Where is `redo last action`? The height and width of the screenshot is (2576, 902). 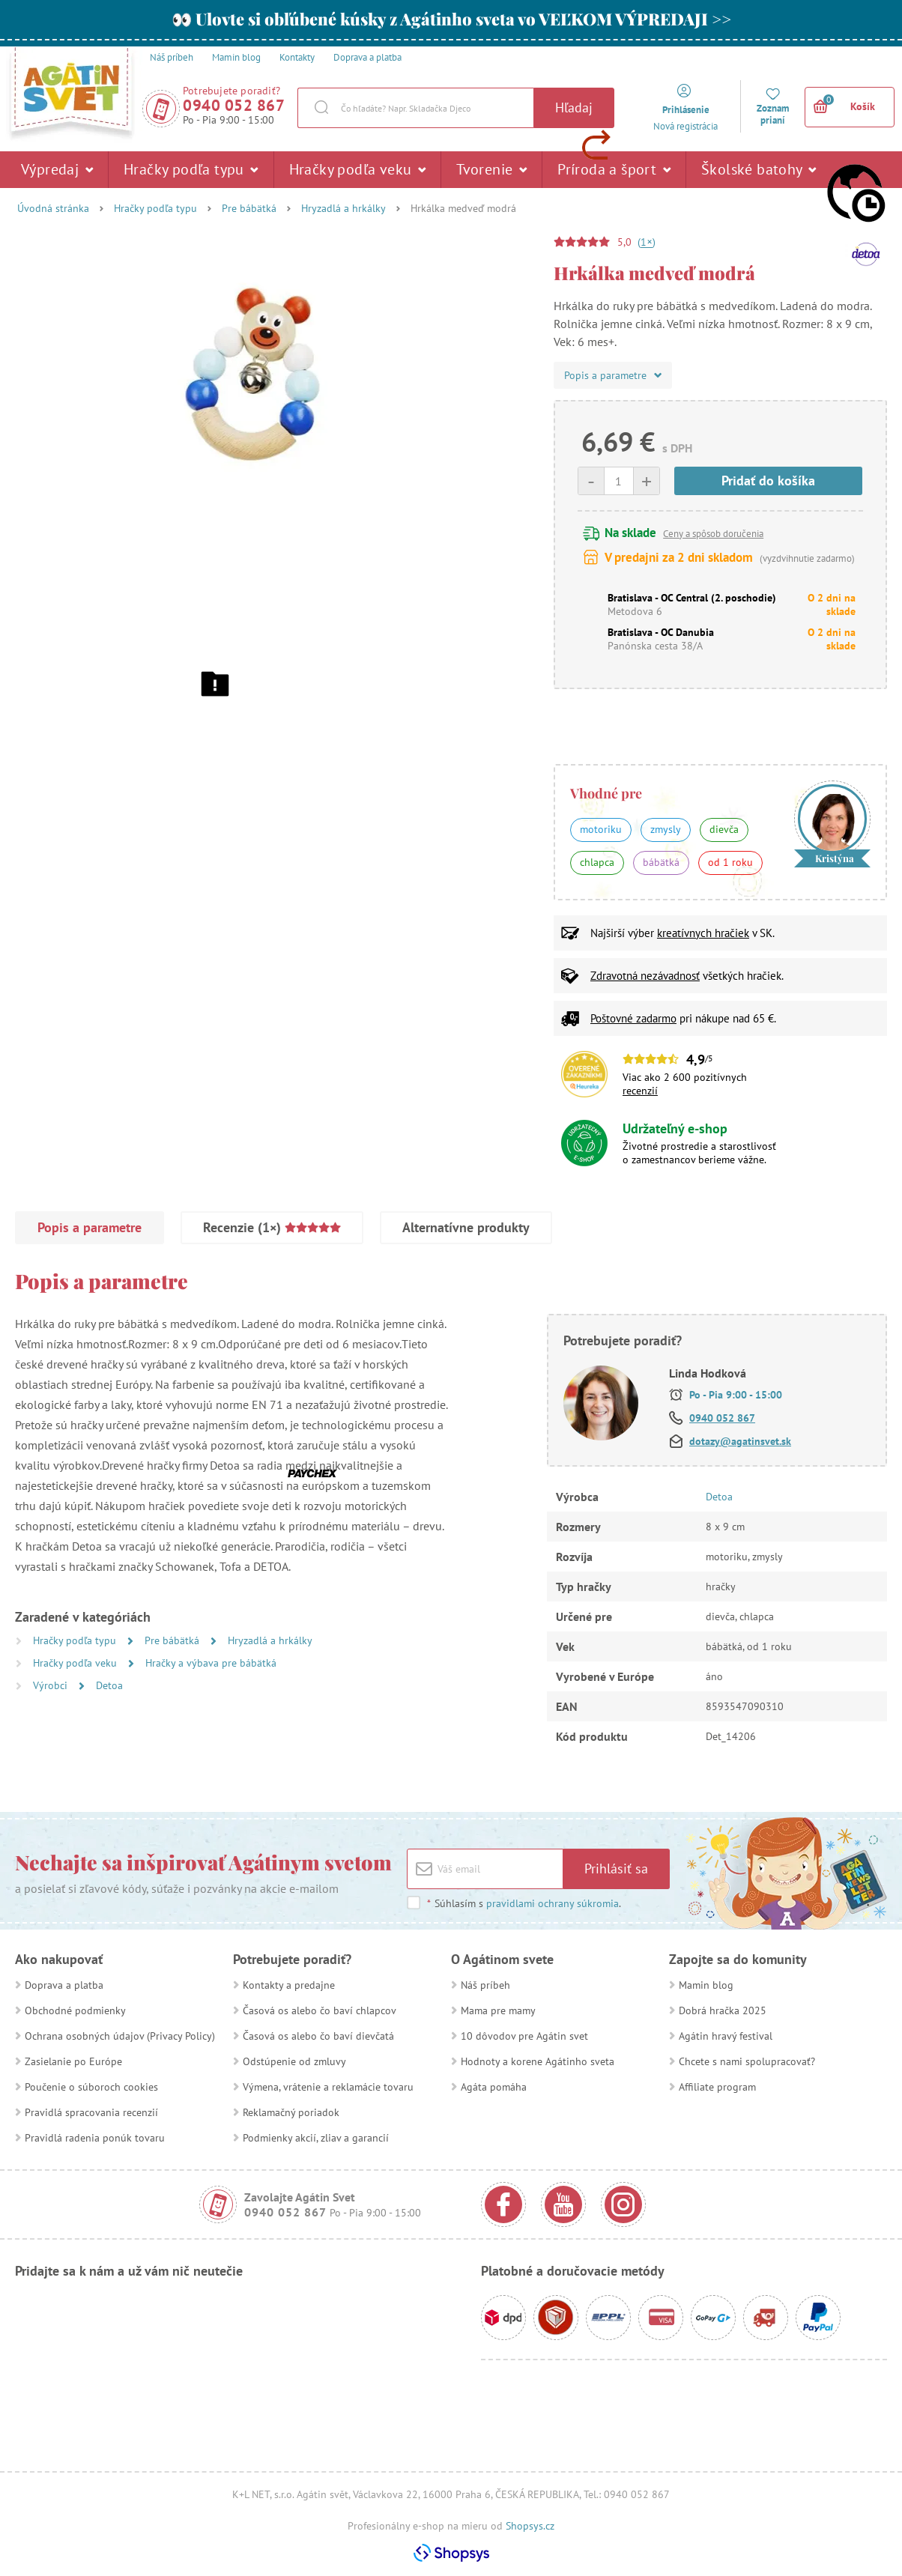
redo last action is located at coordinates (596, 146).